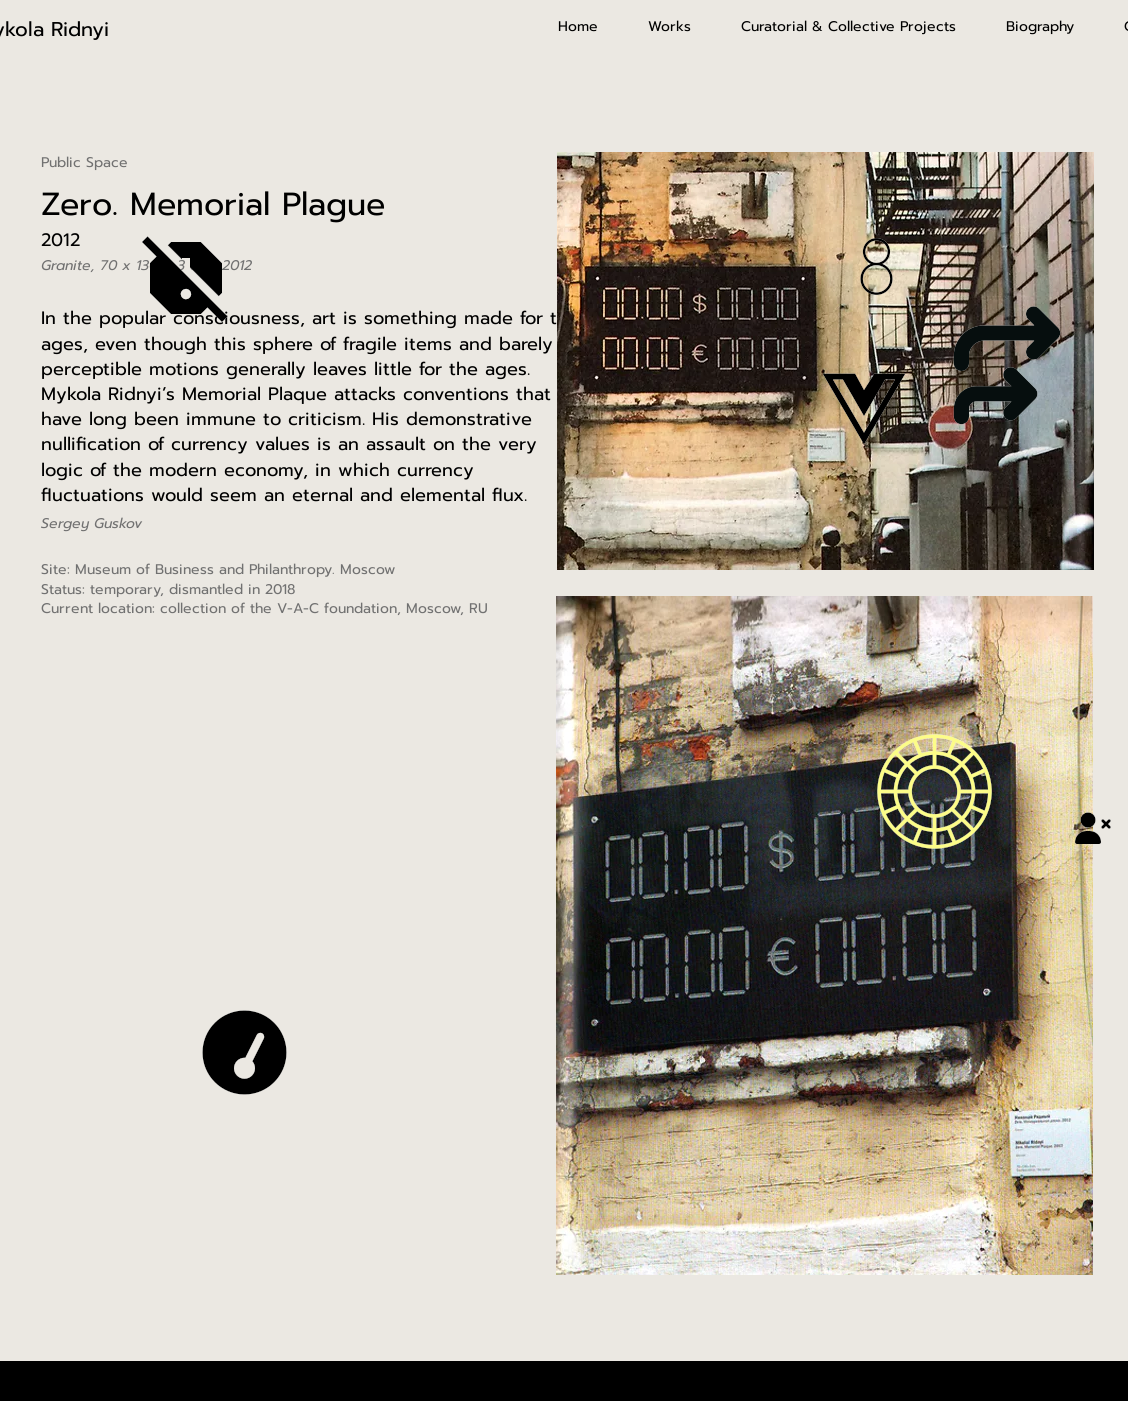  I want to click on indicates the number eight in a list or ranking, so click(876, 266).